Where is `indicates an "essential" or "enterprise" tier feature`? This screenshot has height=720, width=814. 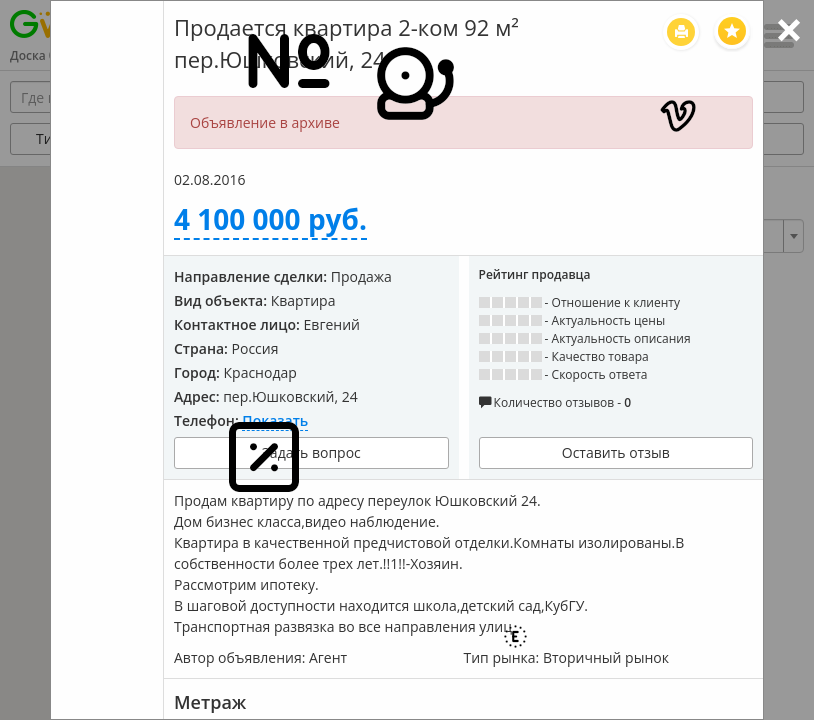 indicates an "essential" or "enterprise" tier feature is located at coordinates (515, 636).